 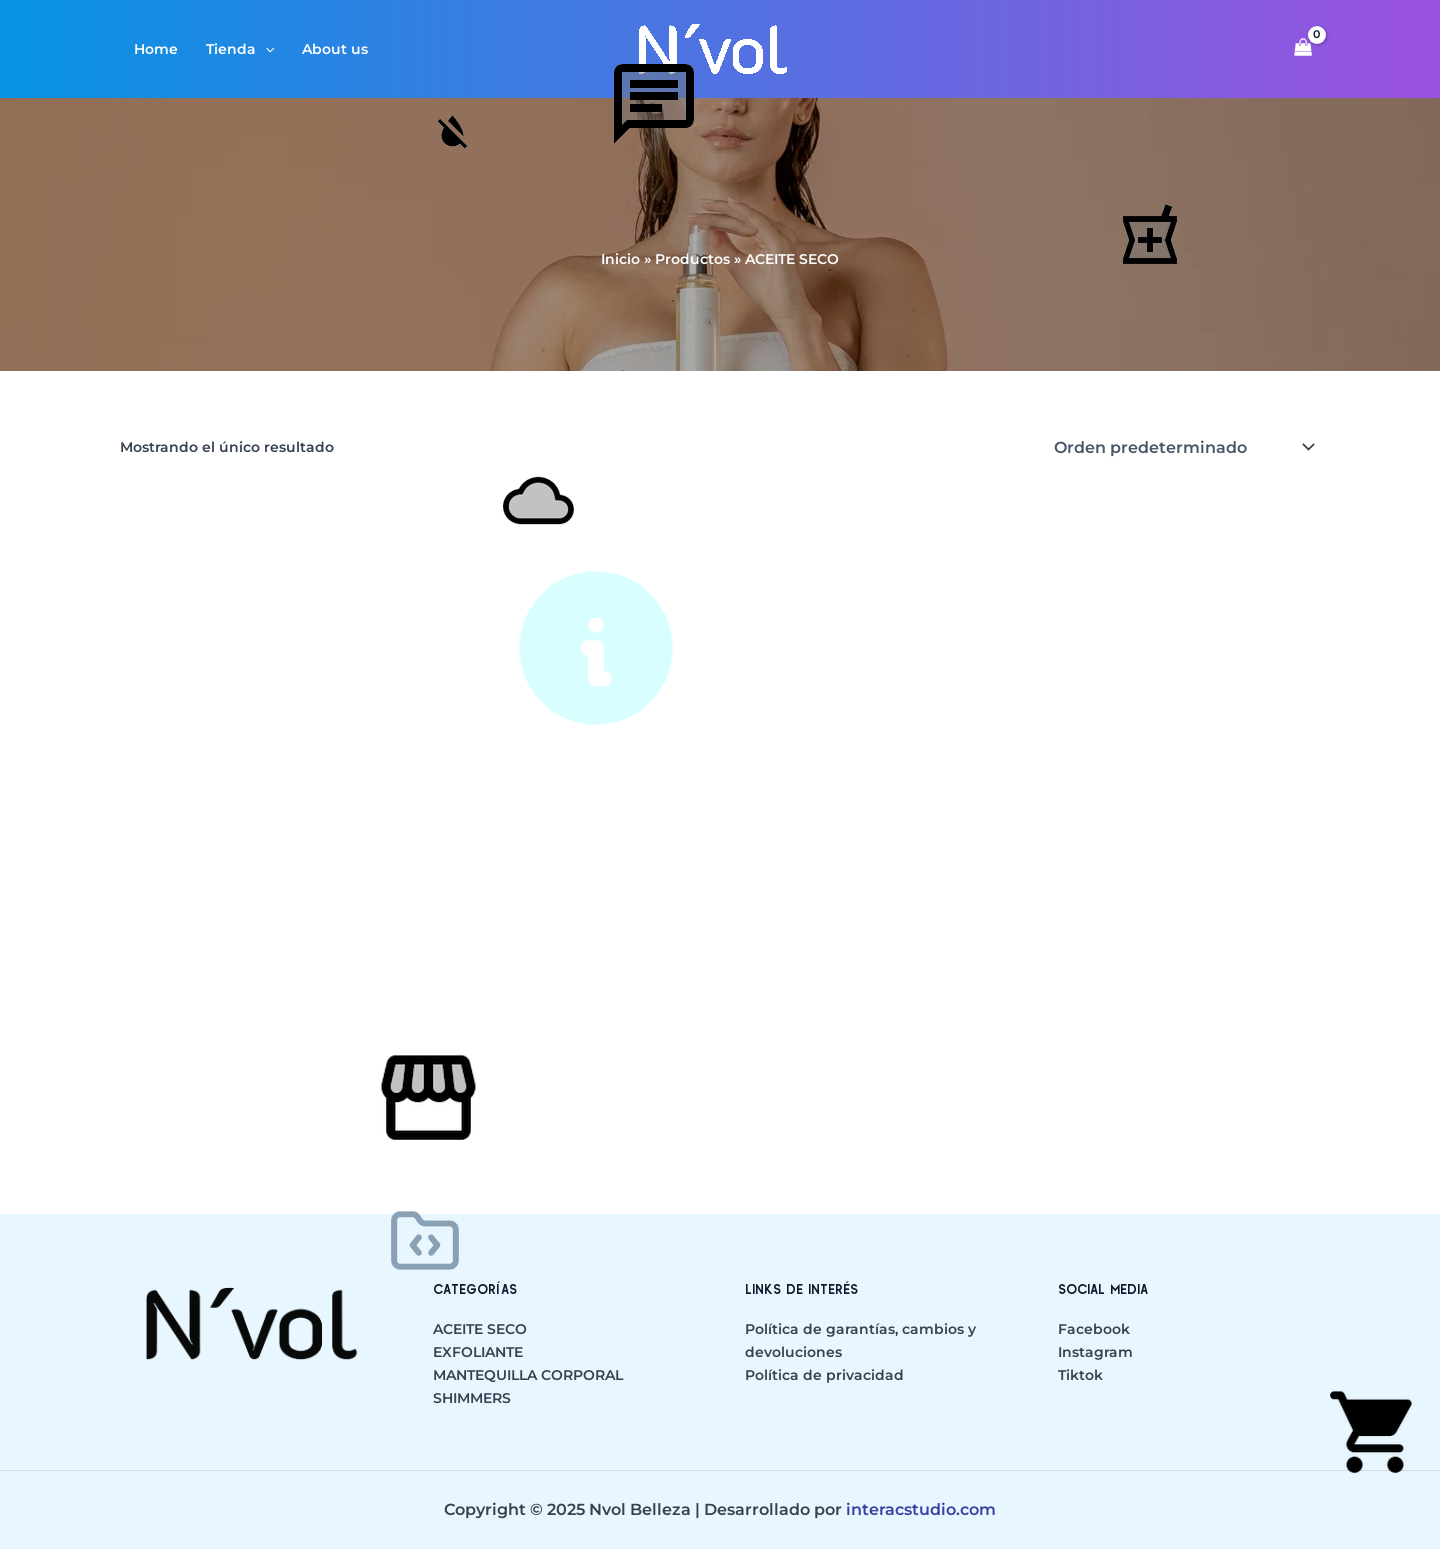 I want to click on view more information or details, so click(x=596, y=648).